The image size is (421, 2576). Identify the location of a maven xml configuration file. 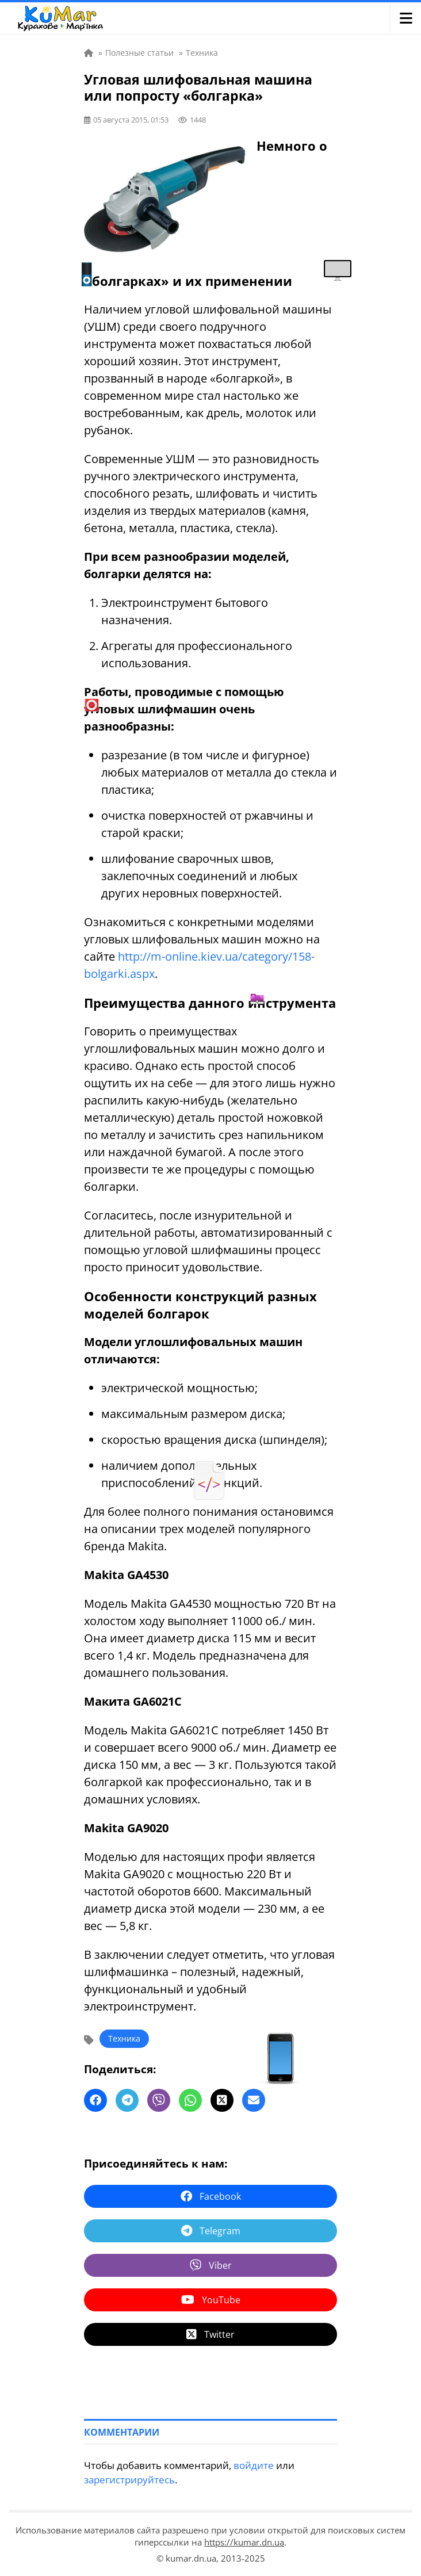
(209, 1480).